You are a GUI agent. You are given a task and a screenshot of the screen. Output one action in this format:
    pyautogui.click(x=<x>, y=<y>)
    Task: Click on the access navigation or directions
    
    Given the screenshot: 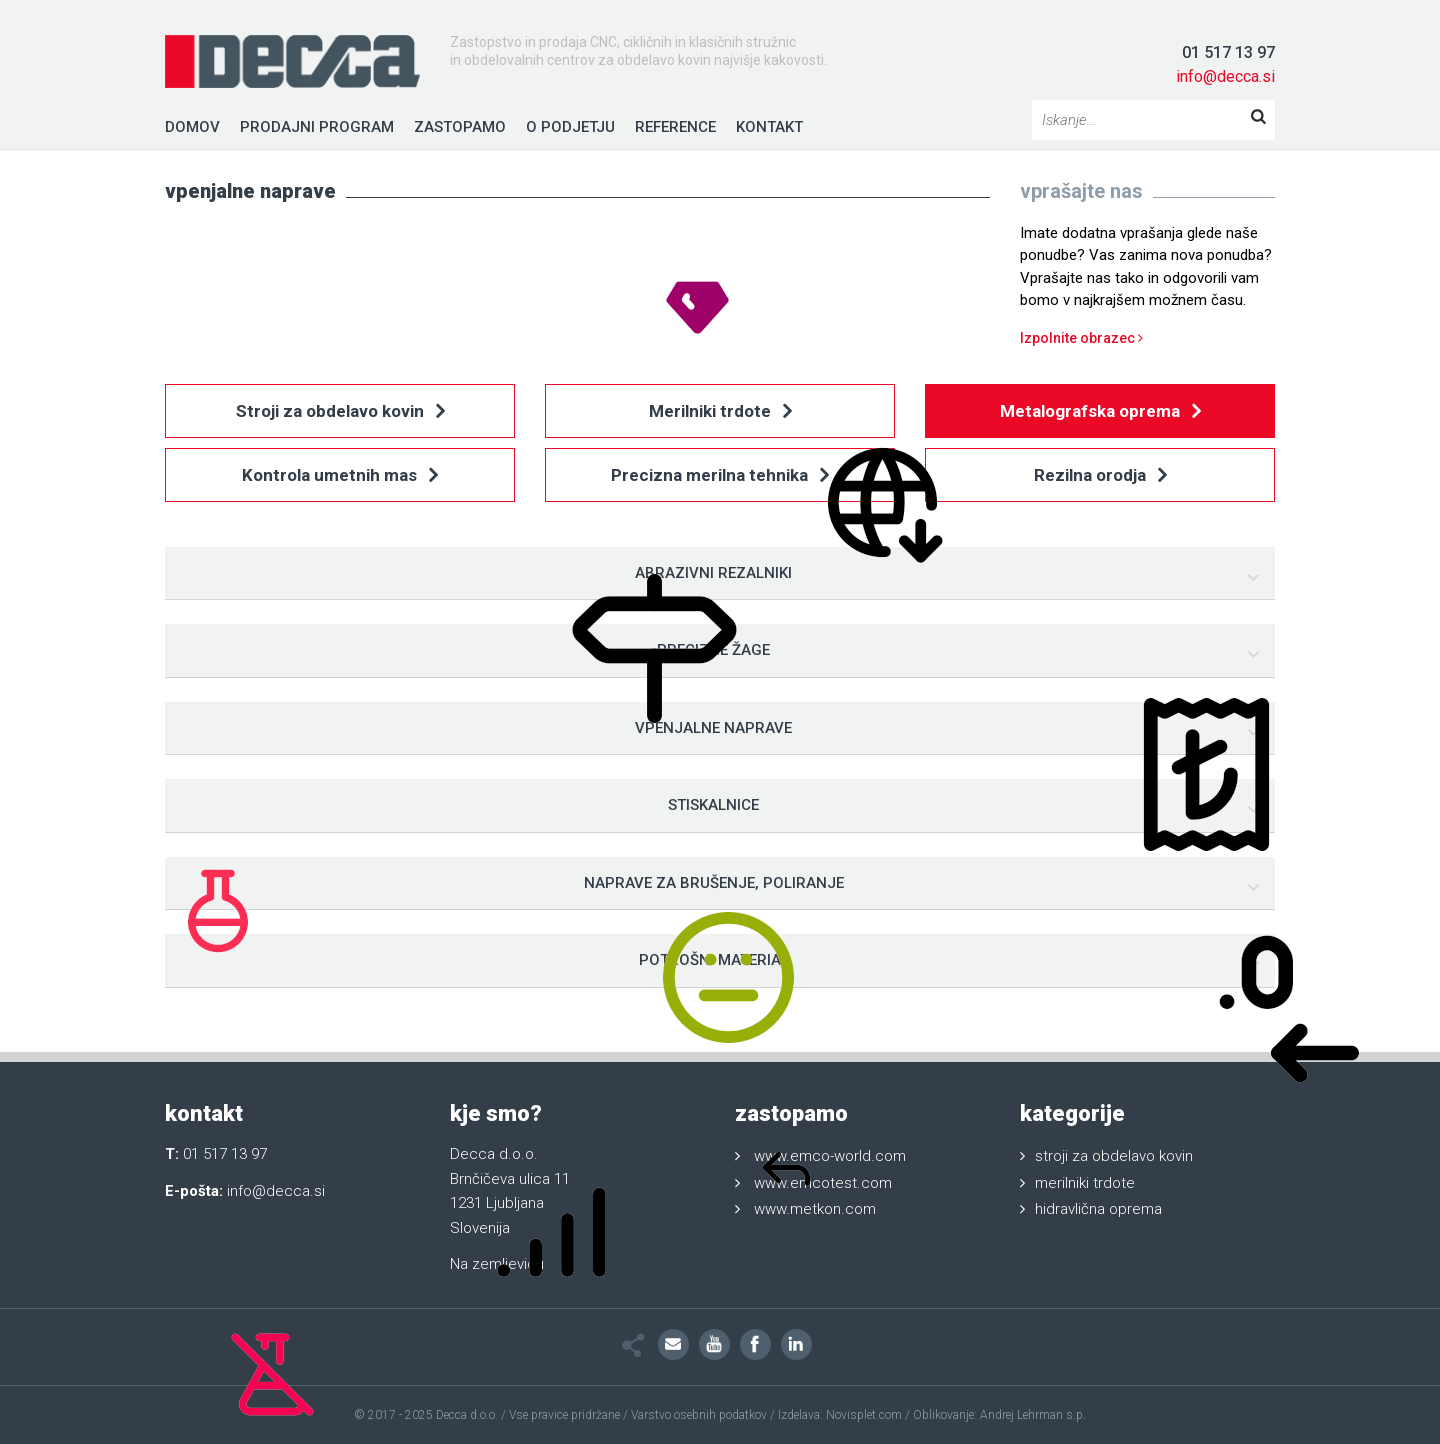 What is the action you would take?
    pyautogui.click(x=654, y=648)
    